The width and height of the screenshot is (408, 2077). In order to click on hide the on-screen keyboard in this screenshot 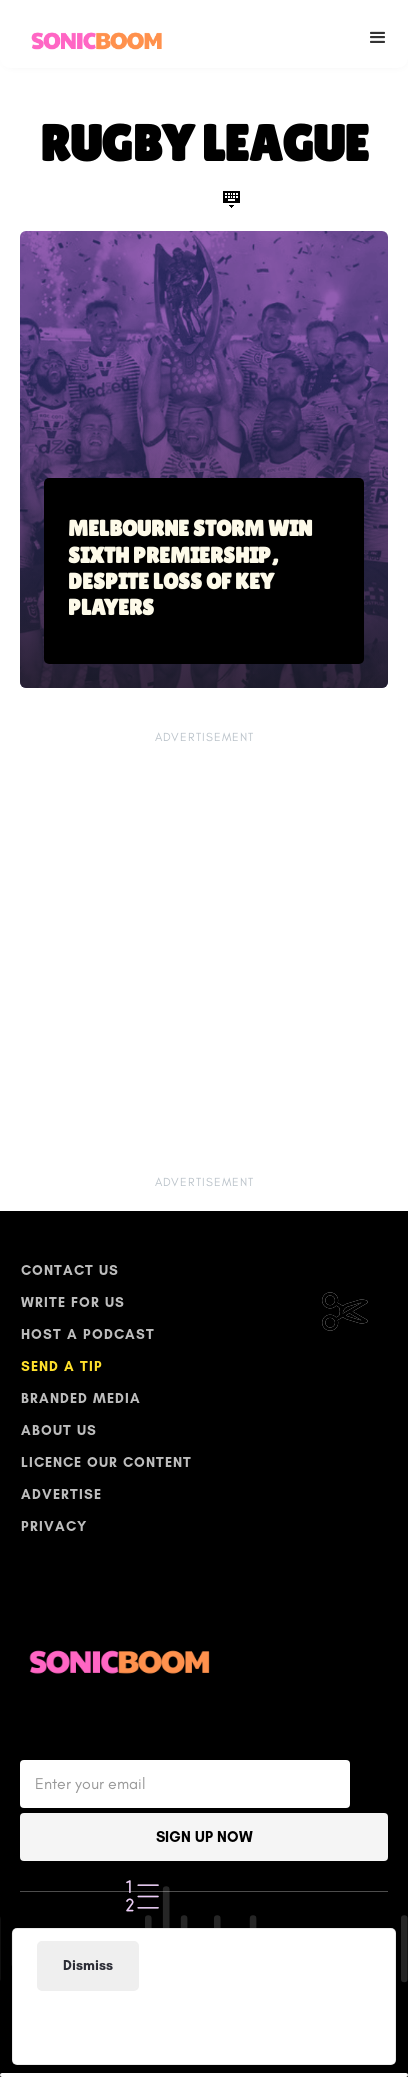, I will do `click(231, 198)`.